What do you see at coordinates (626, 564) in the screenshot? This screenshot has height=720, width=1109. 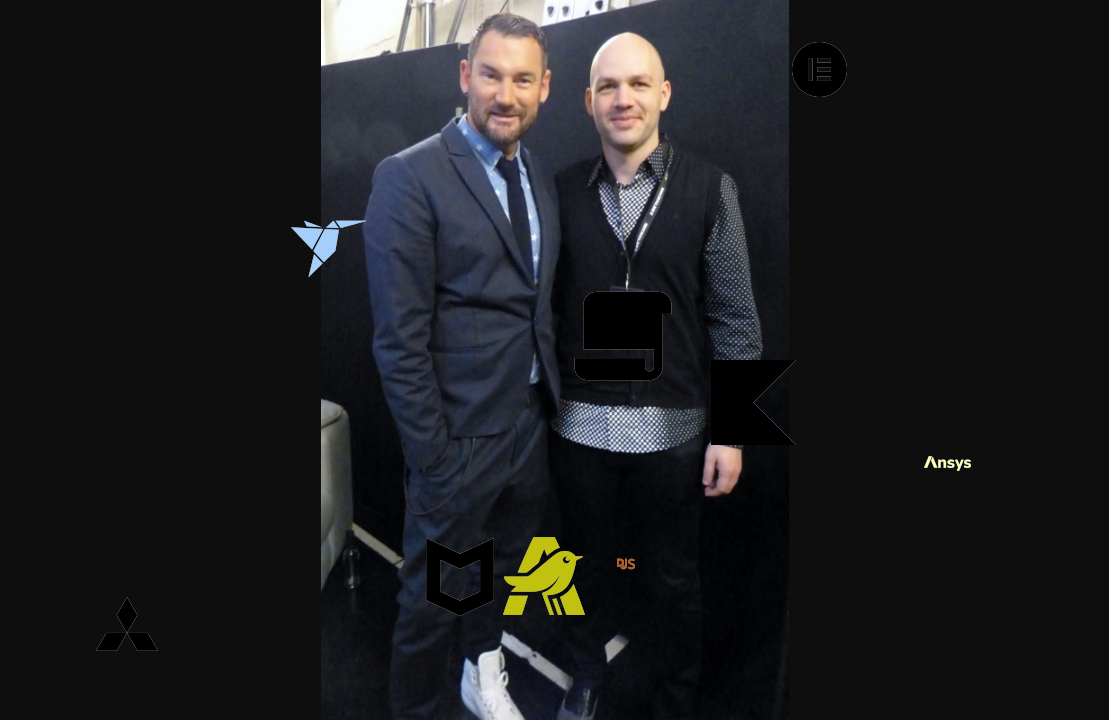 I see `discord.js library or project branding` at bounding box center [626, 564].